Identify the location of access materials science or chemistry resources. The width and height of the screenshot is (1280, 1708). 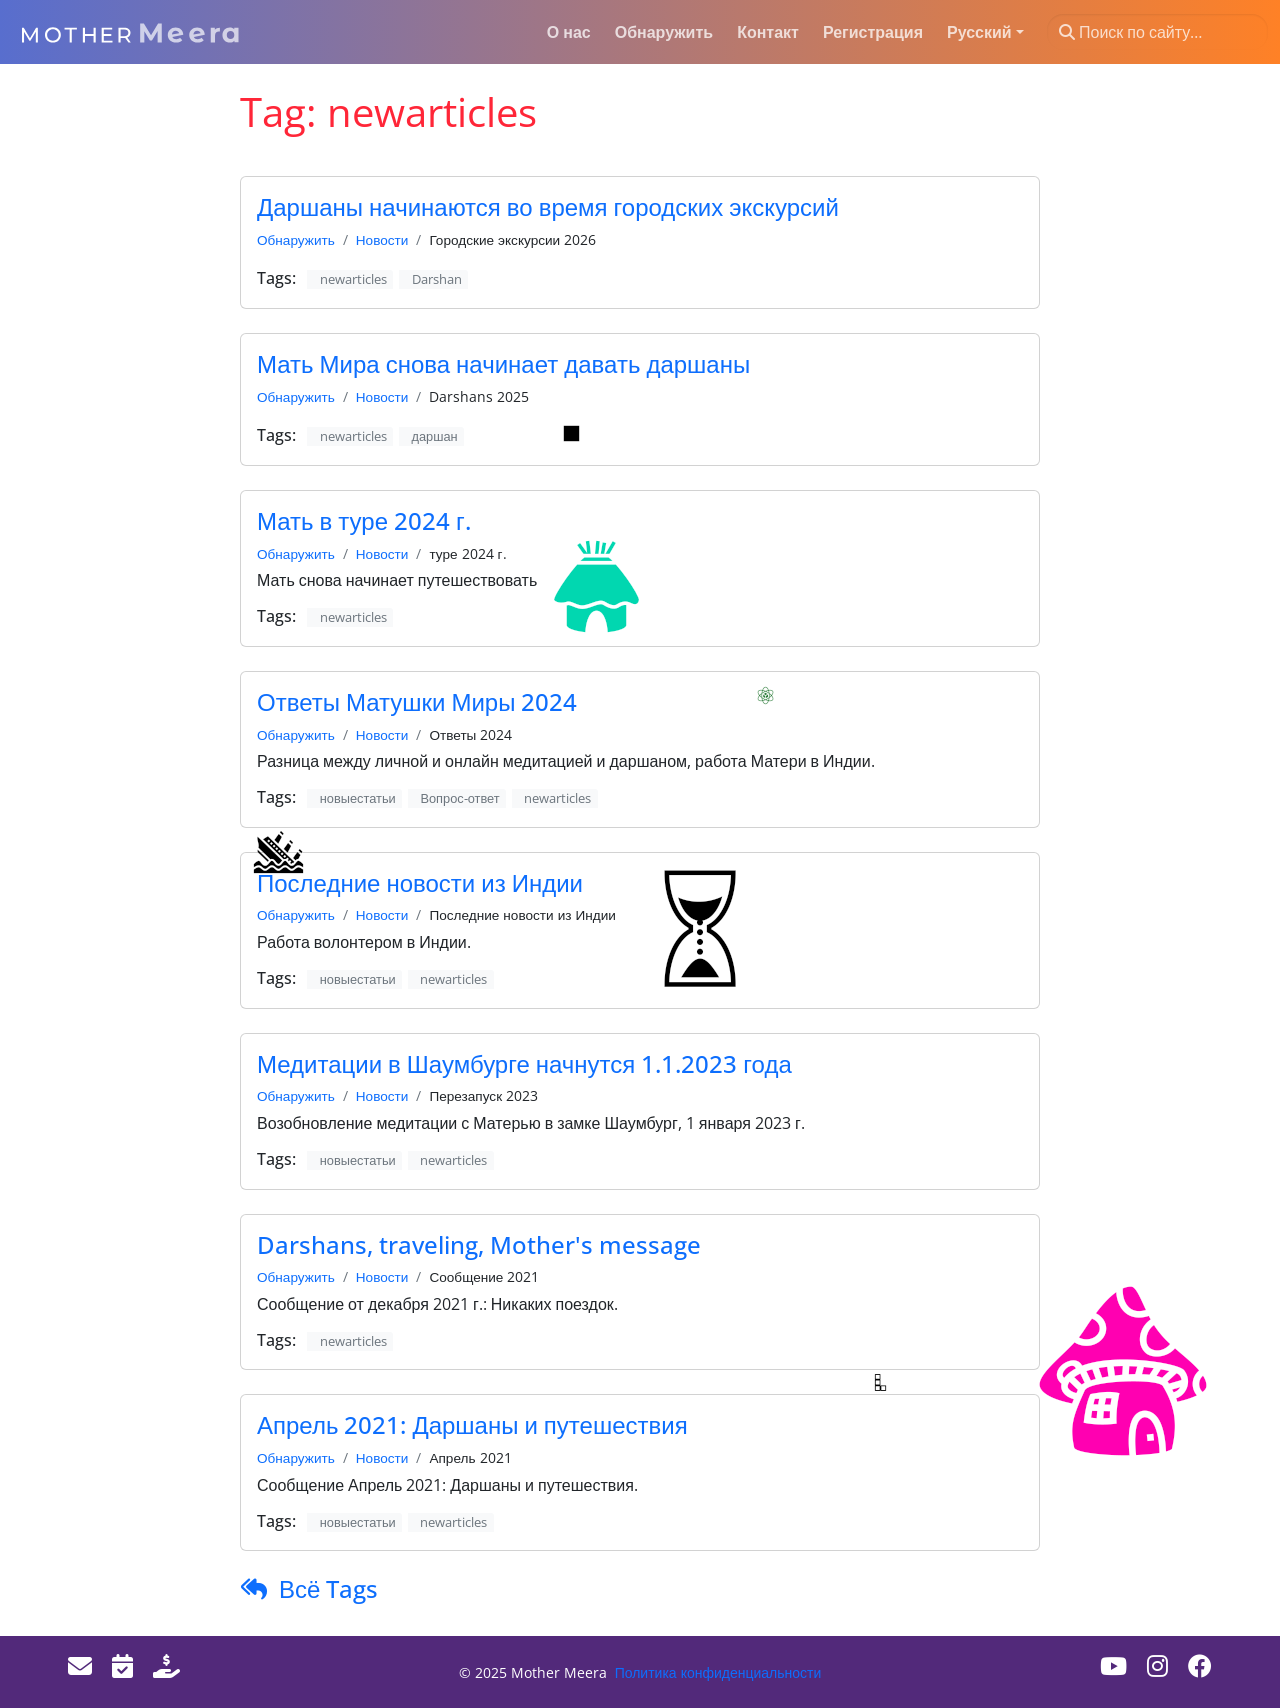
(765, 695).